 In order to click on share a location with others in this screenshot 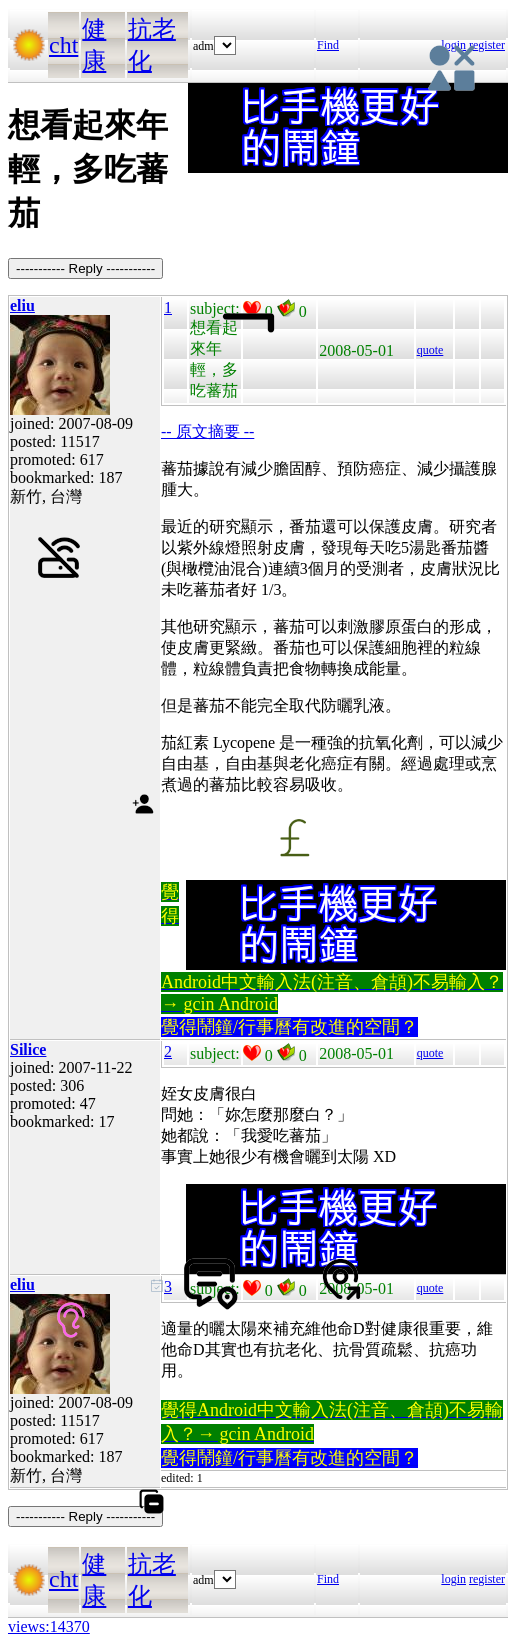, I will do `click(340, 1278)`.